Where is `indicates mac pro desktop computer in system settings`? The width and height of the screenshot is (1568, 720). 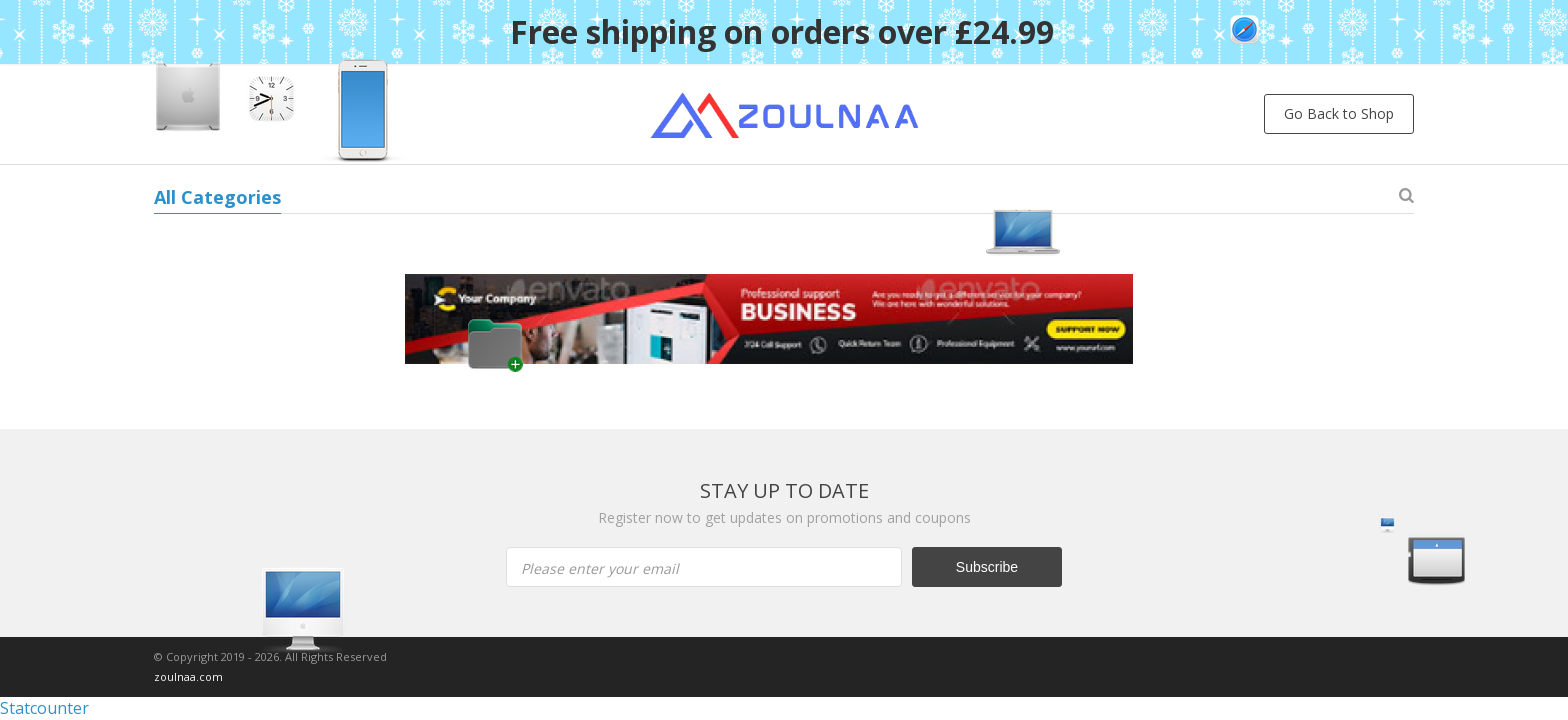
indicates mac pro desktop computer in system settings is located at coordinates (188, 97).